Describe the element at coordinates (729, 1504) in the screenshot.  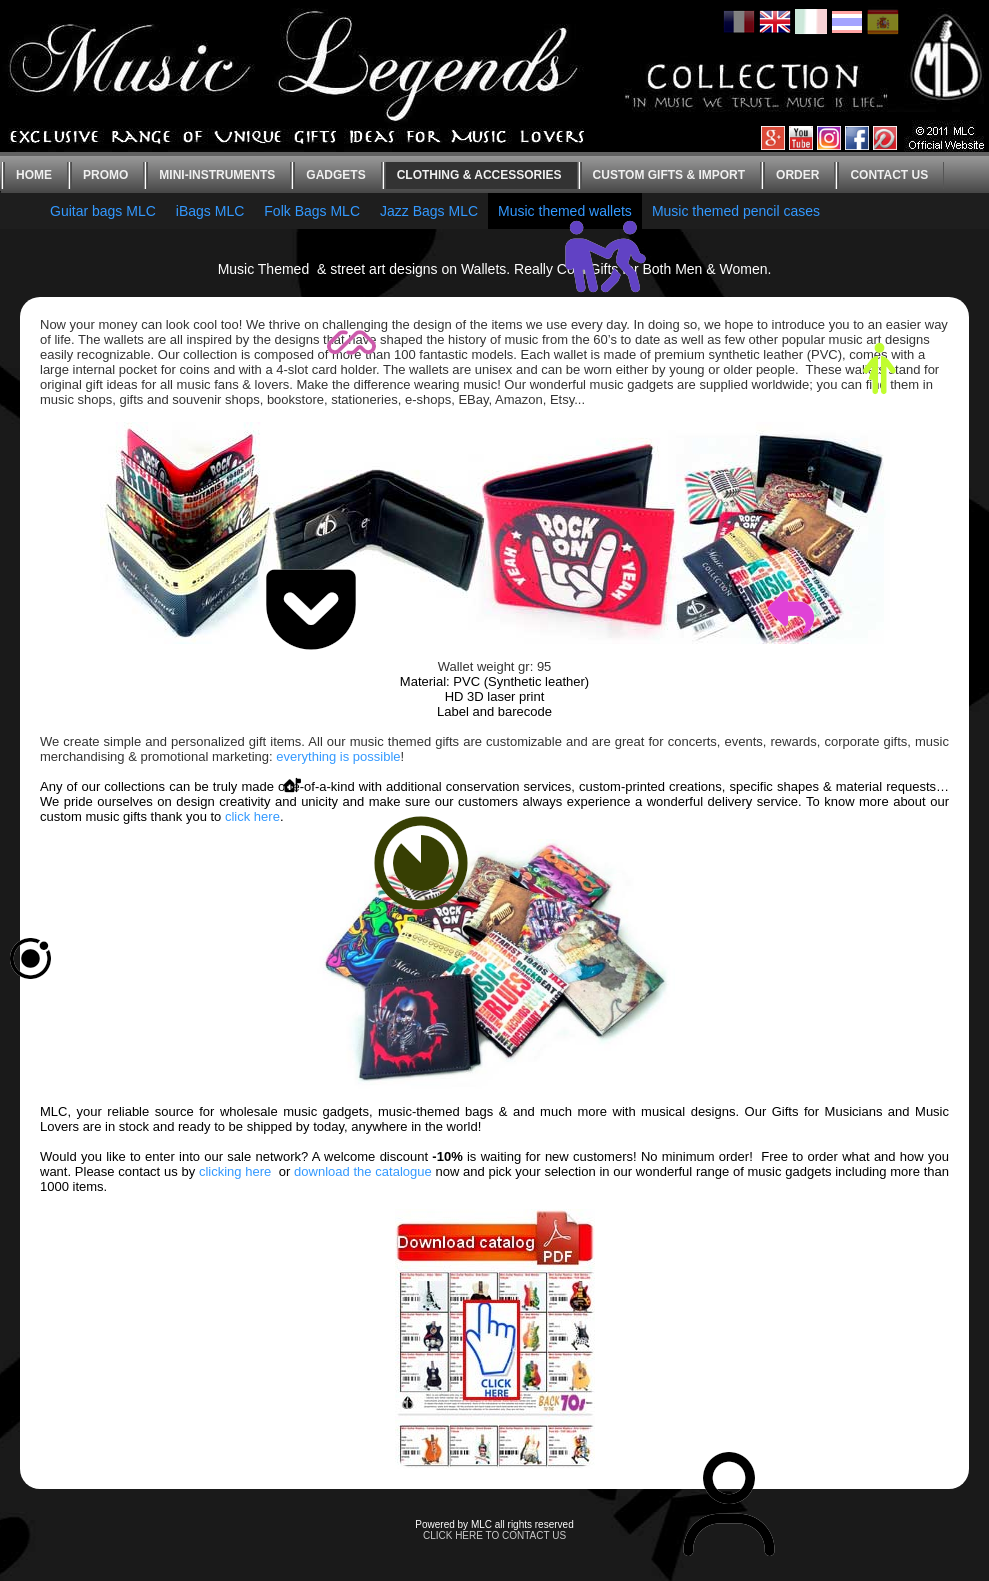
I see `view user profile` at that location.